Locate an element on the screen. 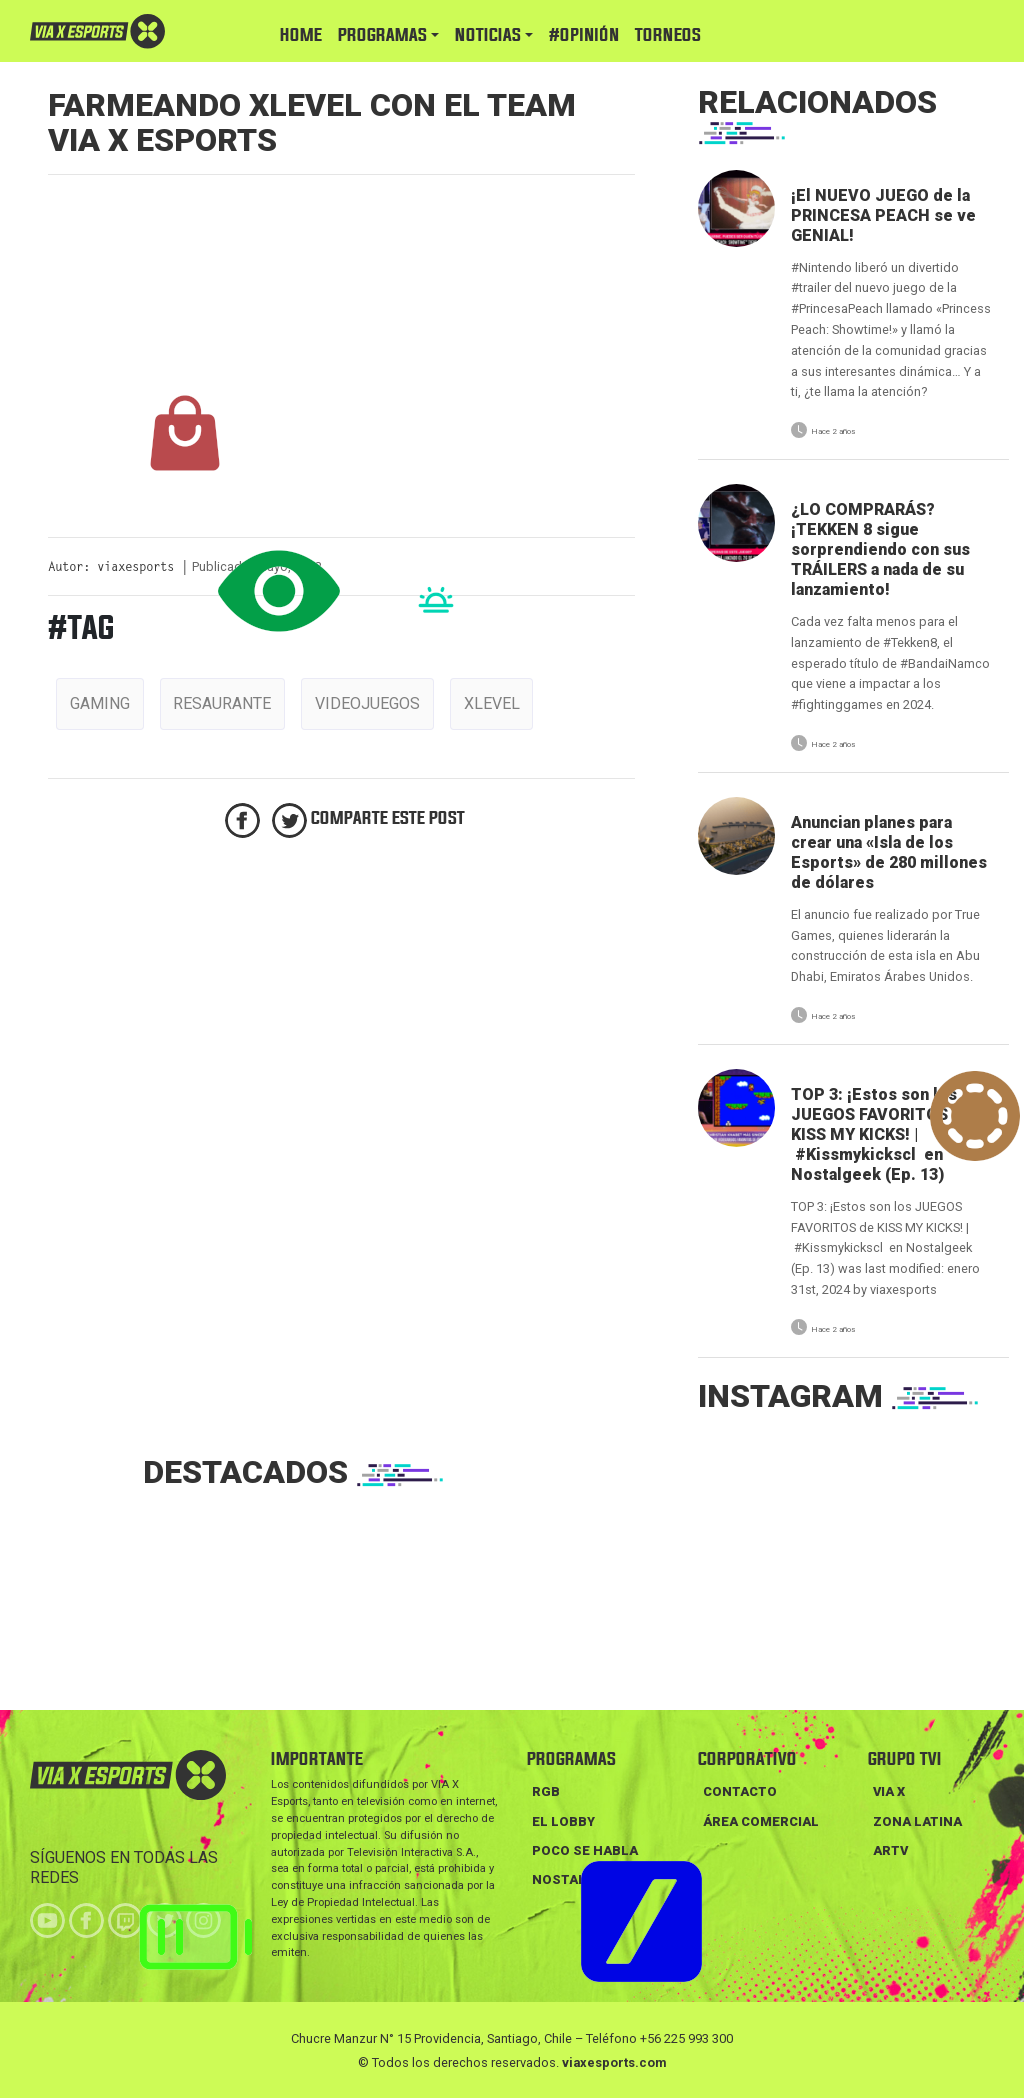 Image resolution: width=1024 pixels, height=2098 pixels. access slash commands is located at coordinates (641, 1921).